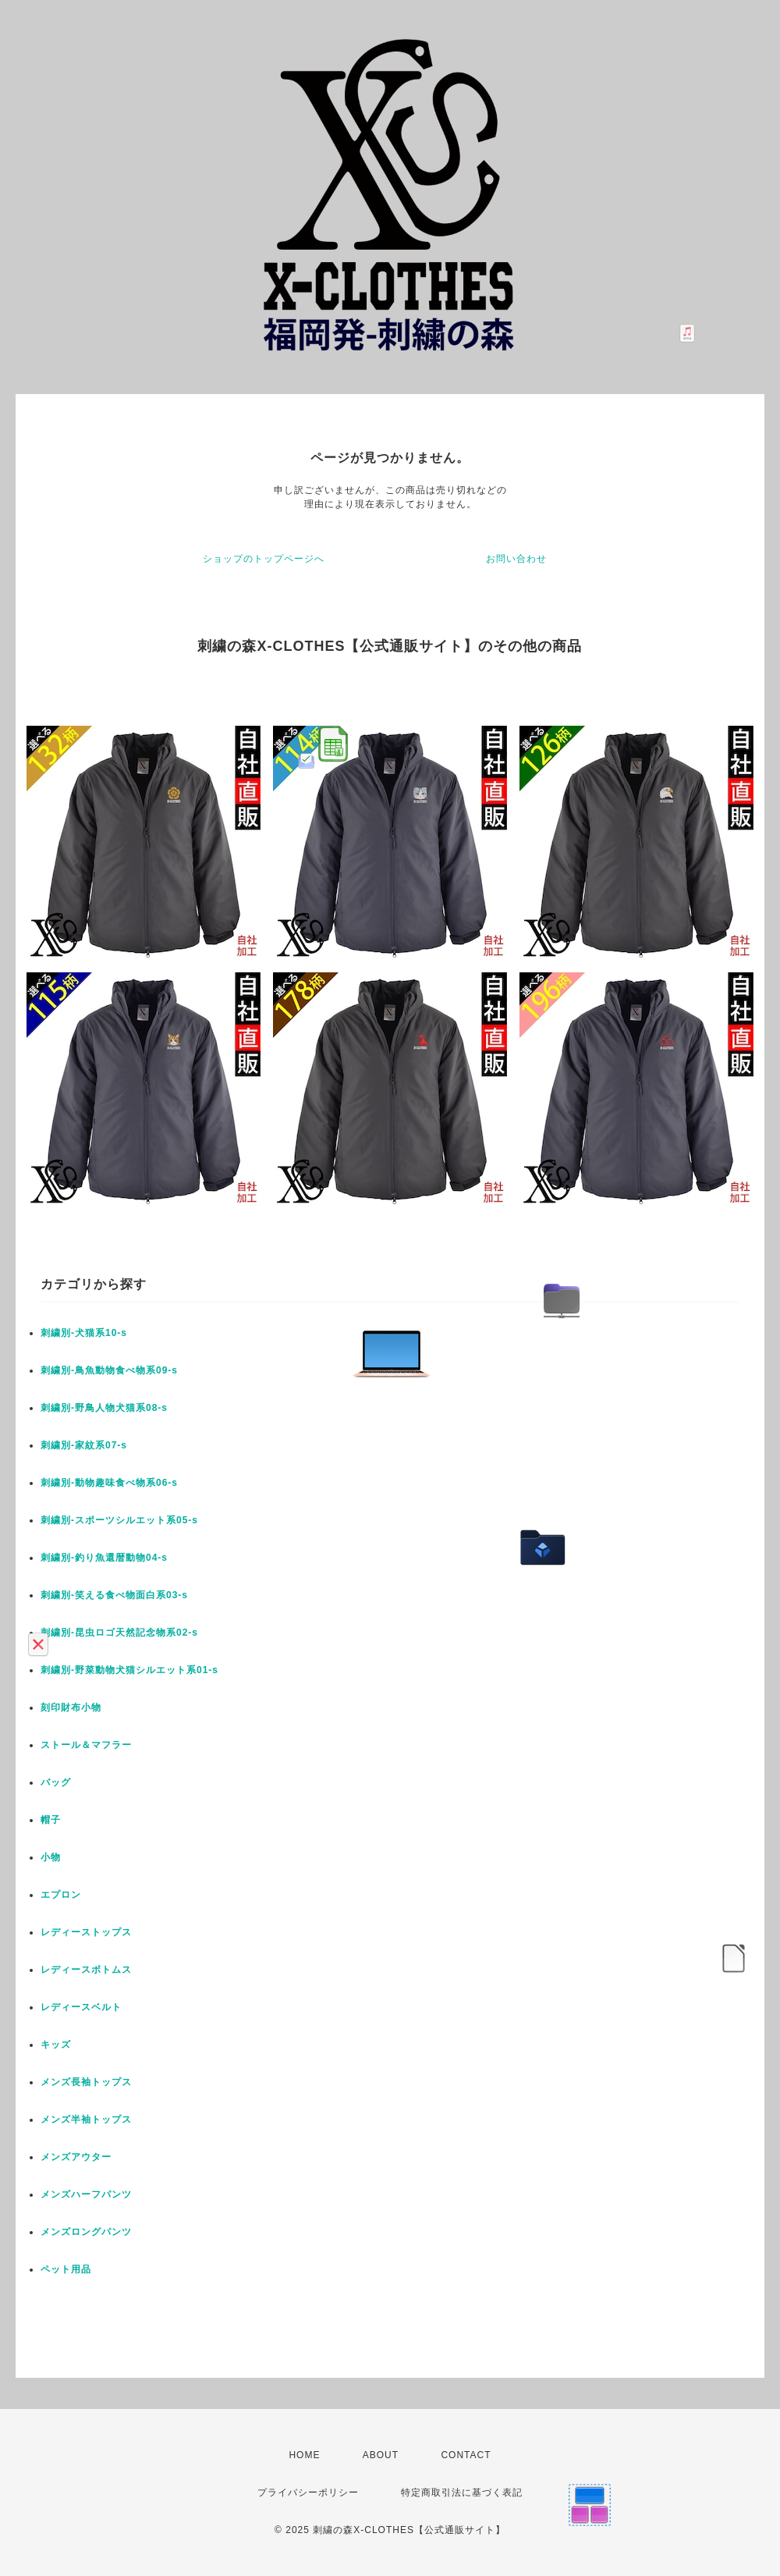  Describe the element at coordinates (687, 333) in the screenshot. I see `a windows media audio file` at that location.